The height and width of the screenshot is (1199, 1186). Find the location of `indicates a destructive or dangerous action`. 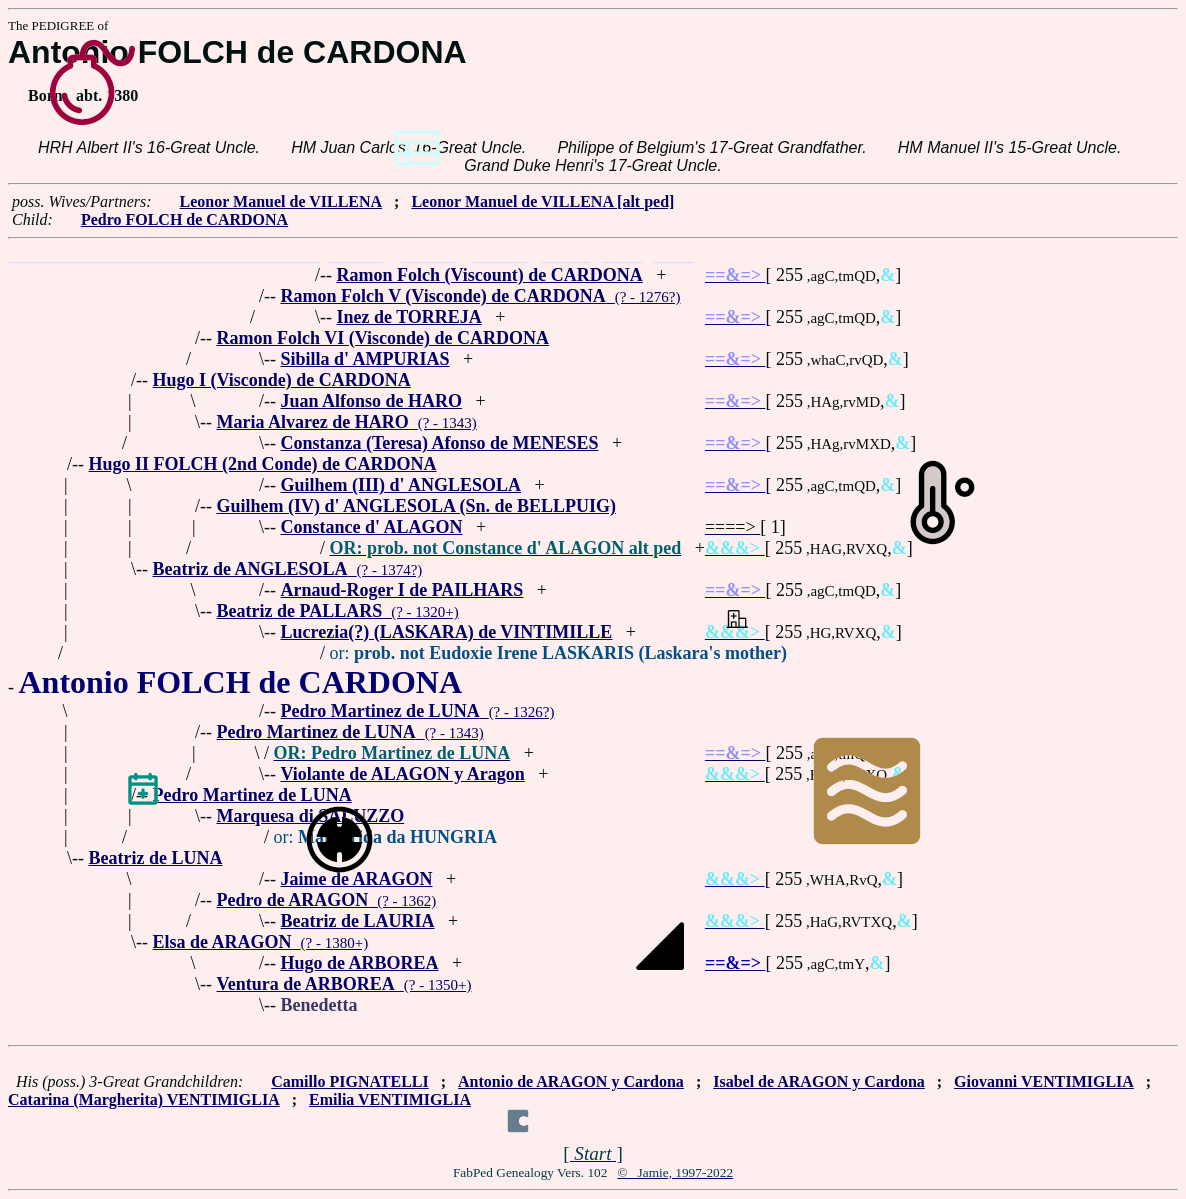

indicates a destructive or dangerous action is located at coordinates (88, 81).